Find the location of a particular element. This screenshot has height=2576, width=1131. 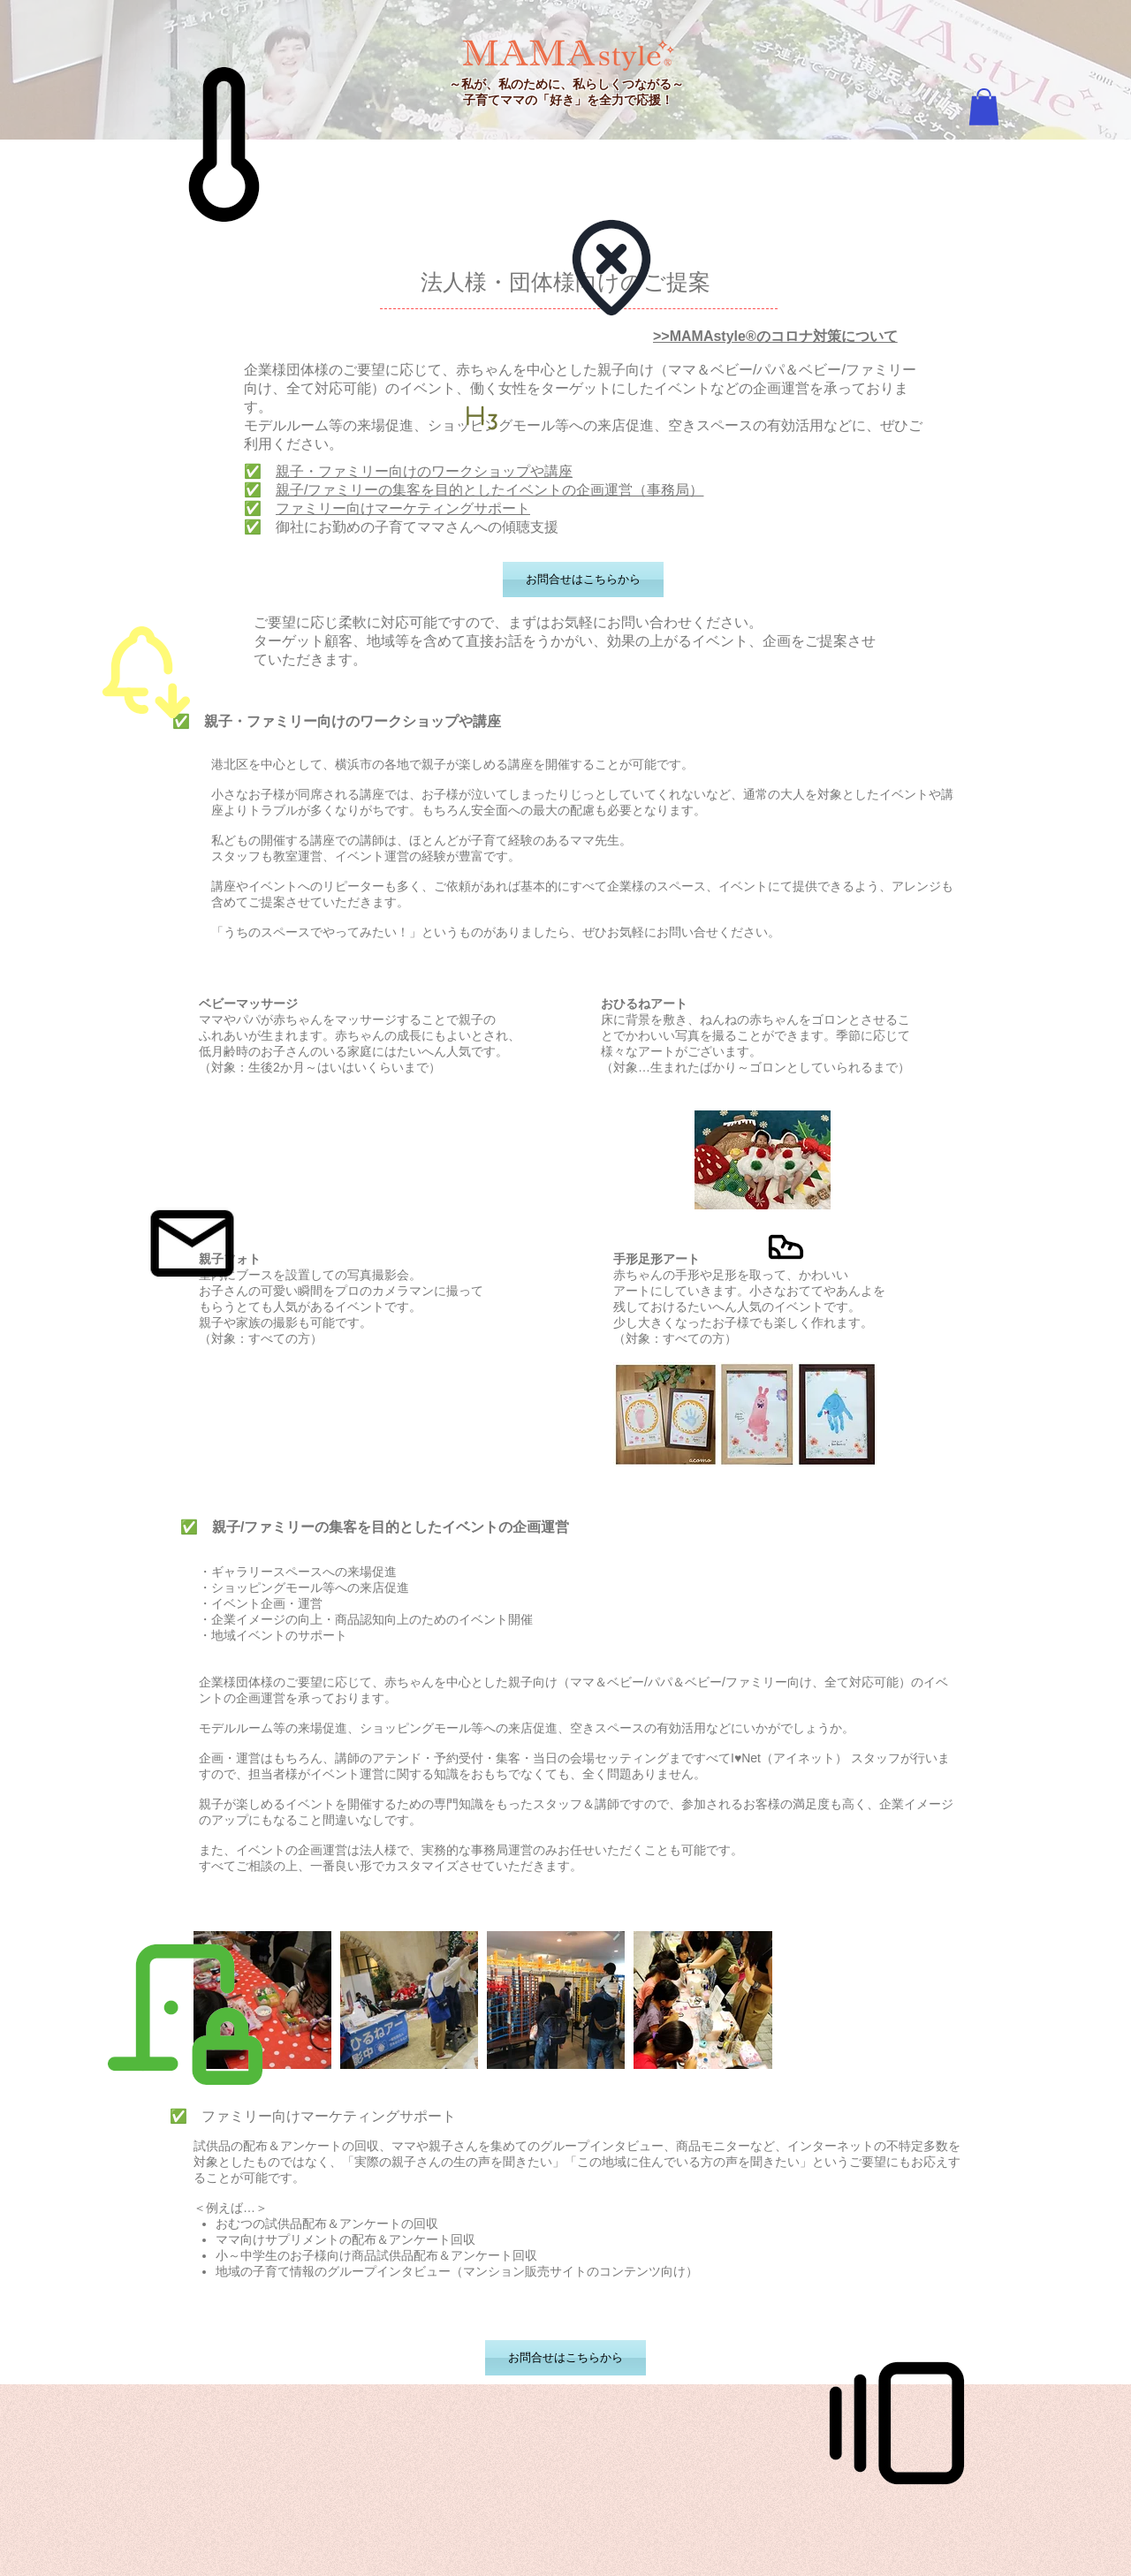

open your email inbox is located at coordinates (192, 1243).